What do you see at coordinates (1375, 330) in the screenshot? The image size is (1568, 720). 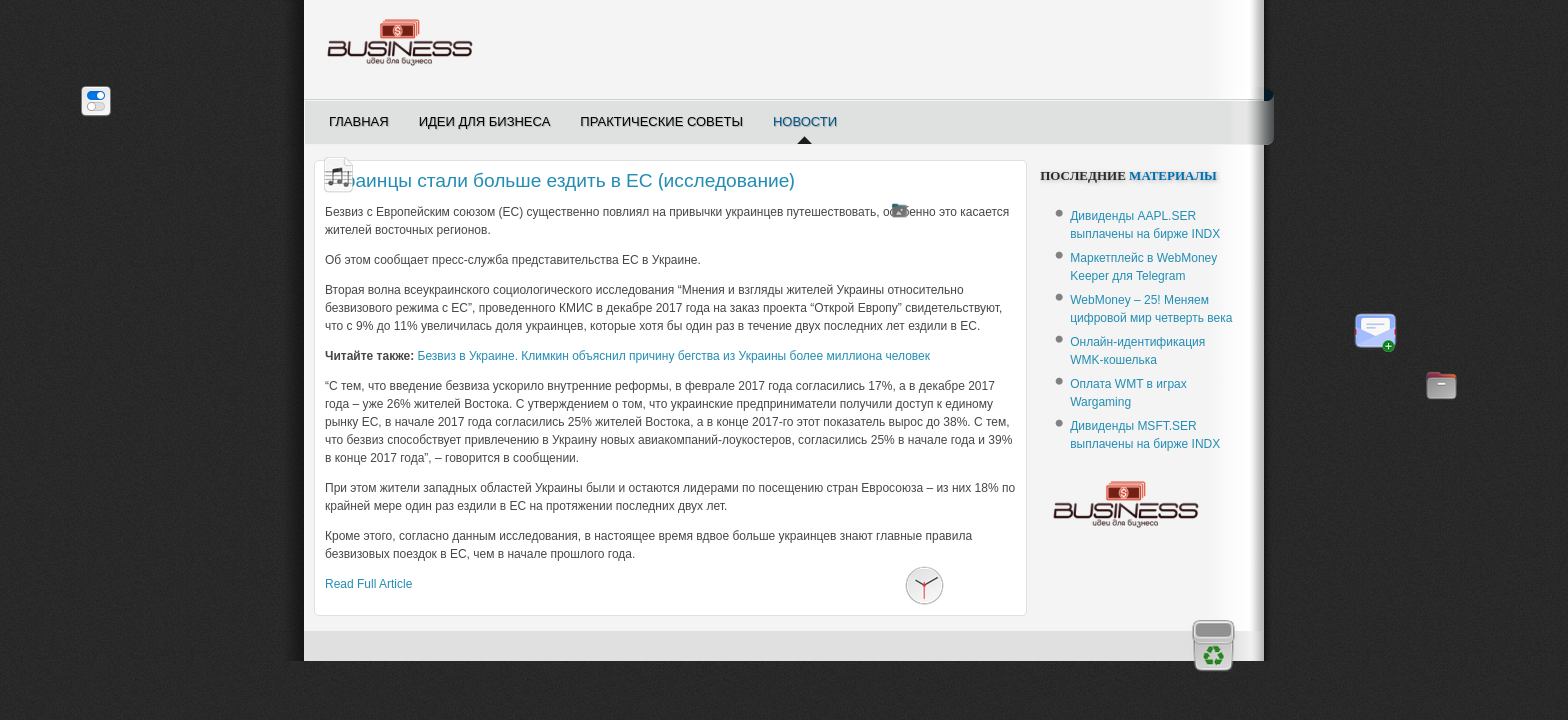 I see `compose a new email message` at bounding box center [1375, 330].